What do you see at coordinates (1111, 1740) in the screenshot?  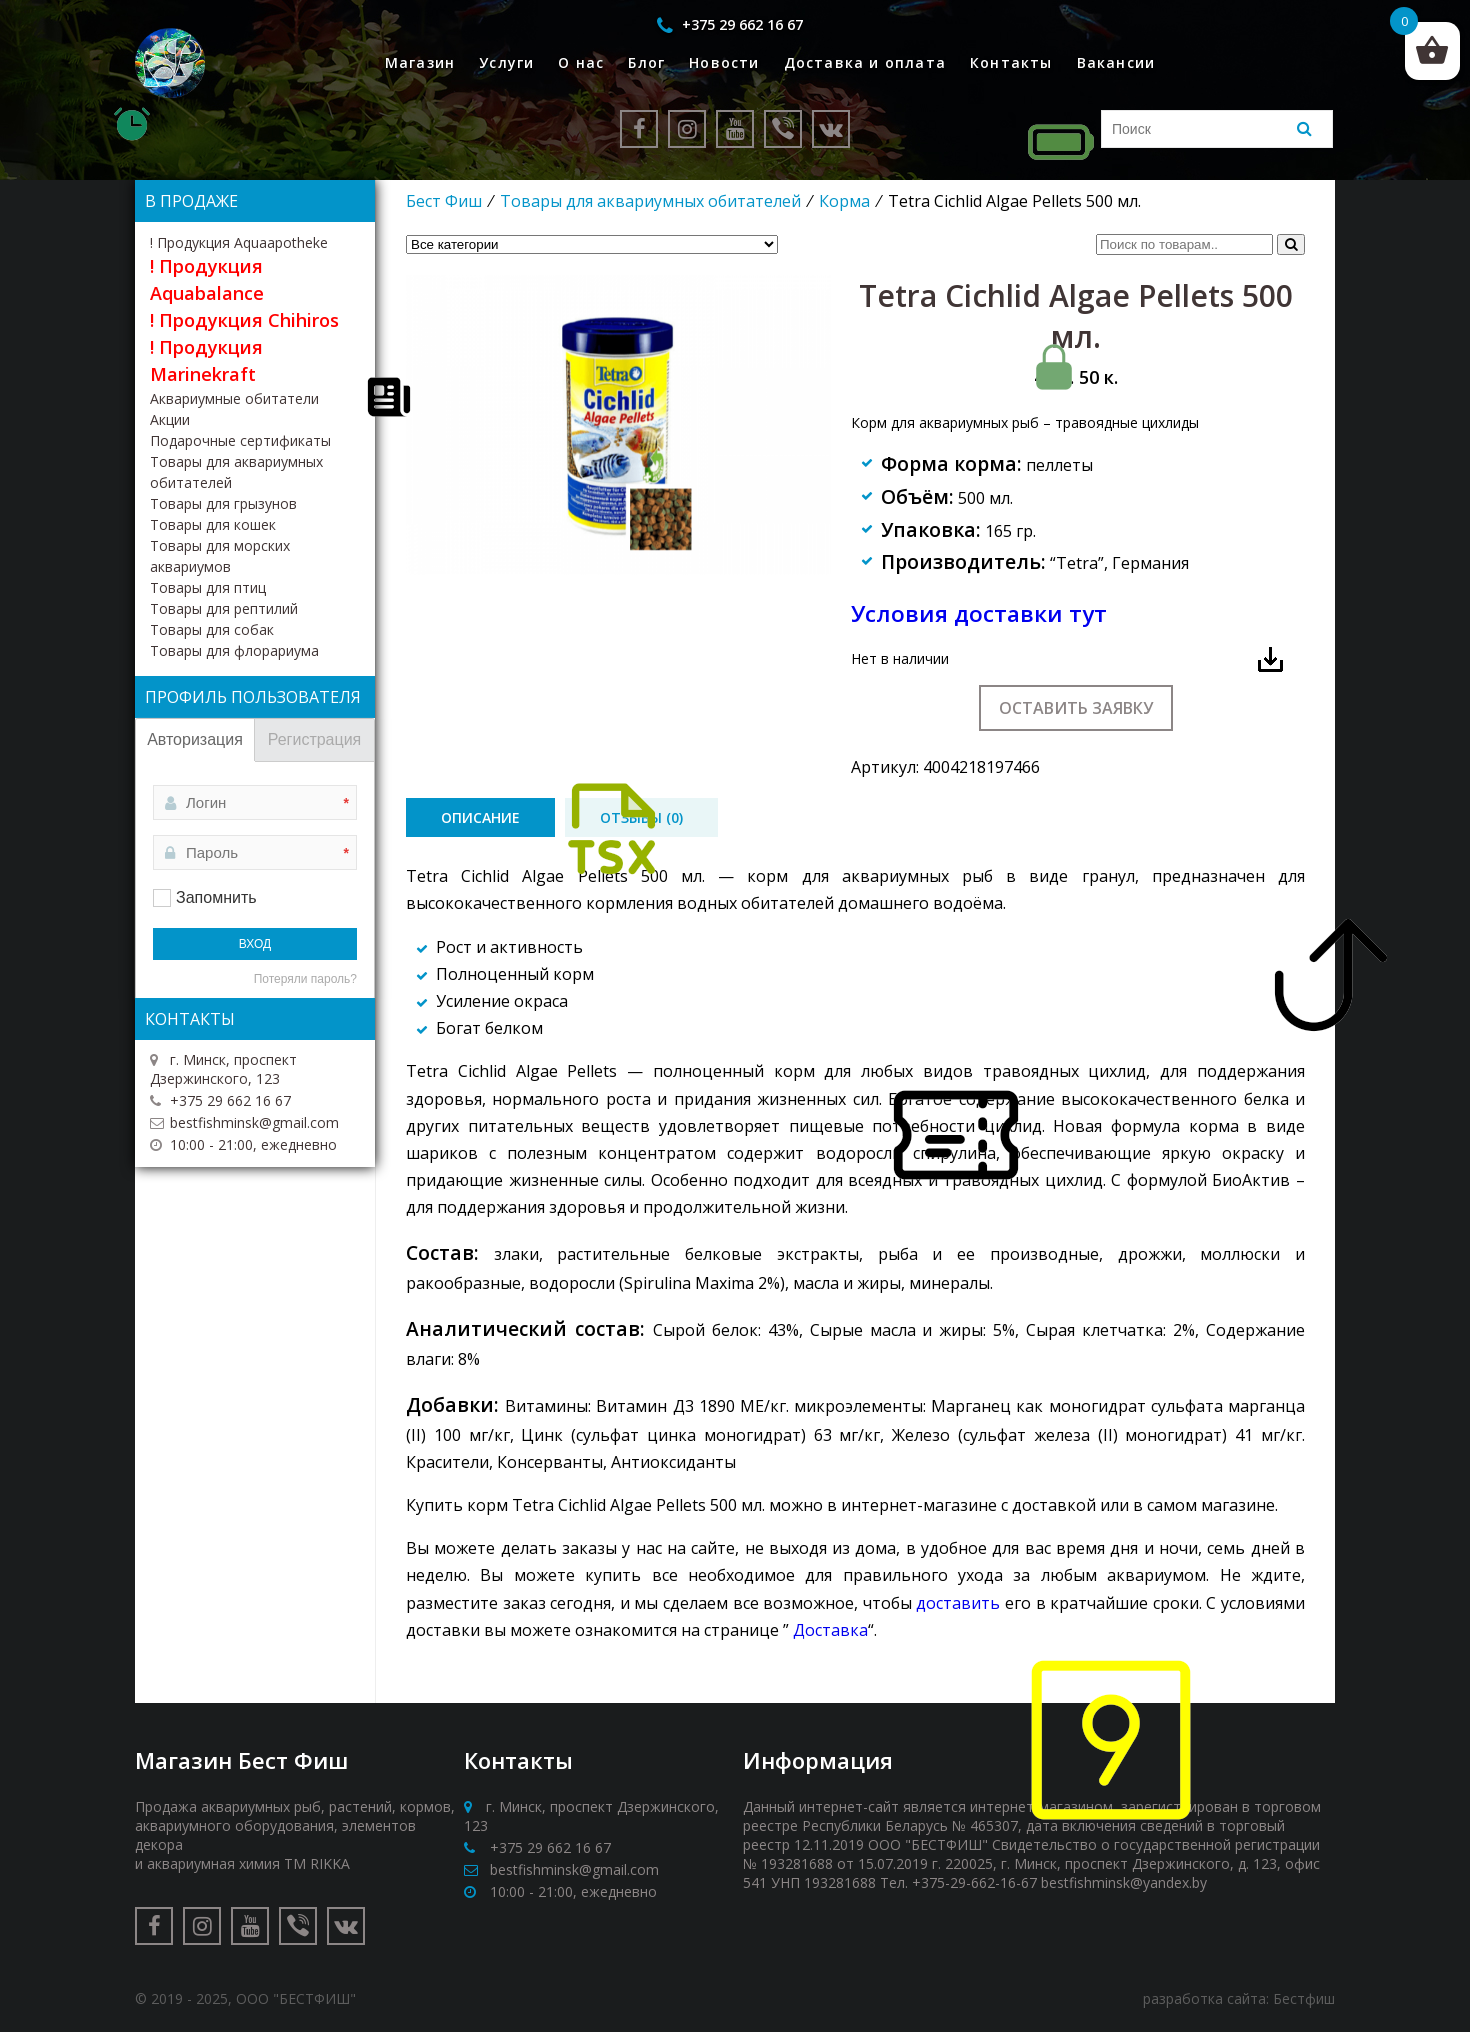 I see `select or input the number nine` at bounding box center [1111, 1740].